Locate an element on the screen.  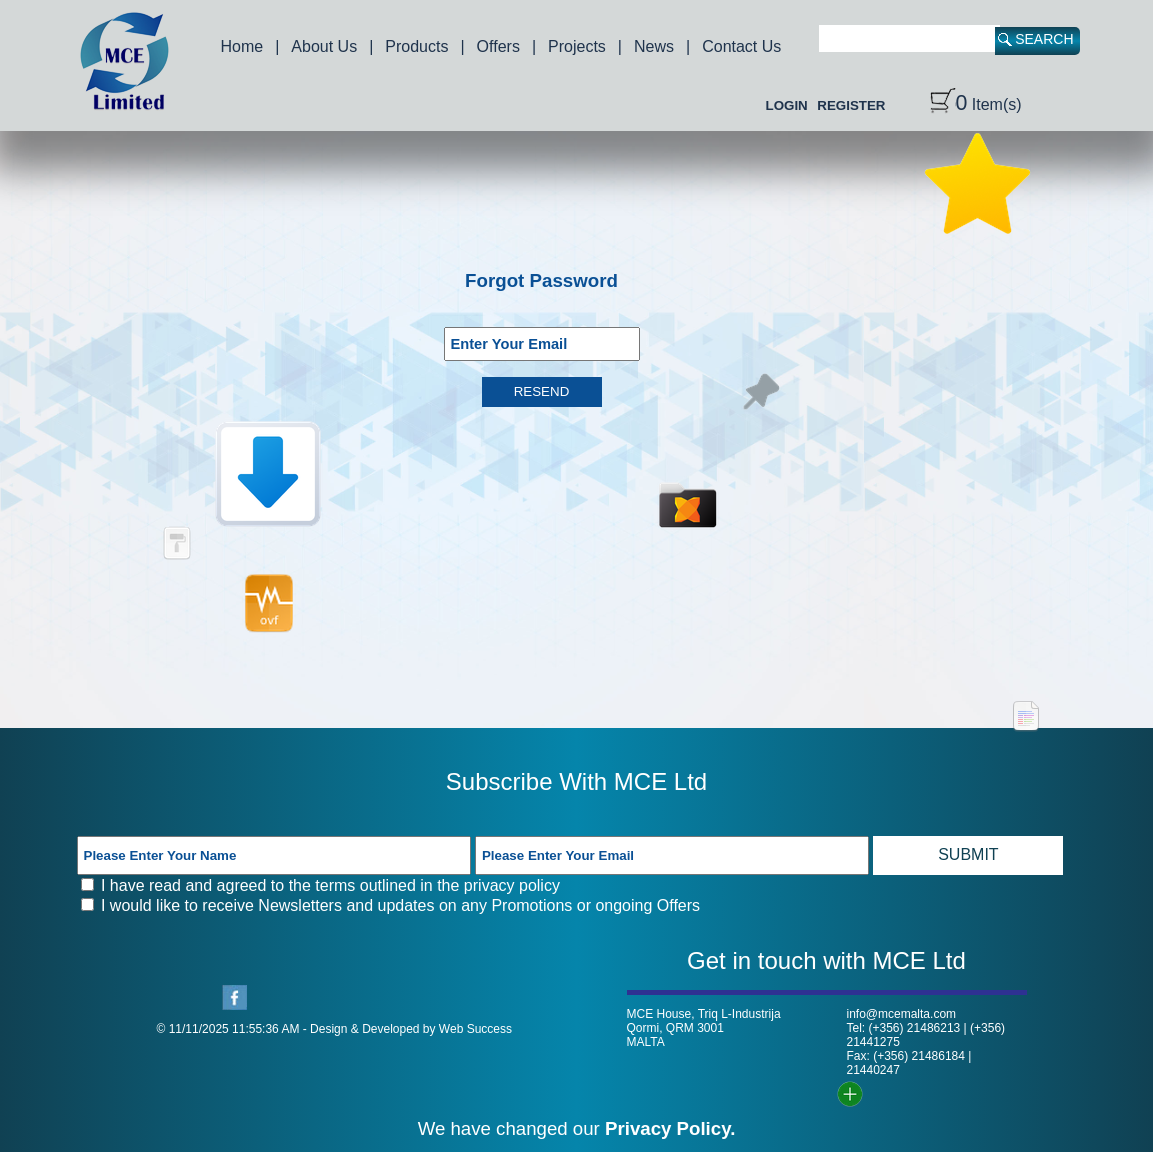
add a new item to a list is located at coordinates (850, 1094).